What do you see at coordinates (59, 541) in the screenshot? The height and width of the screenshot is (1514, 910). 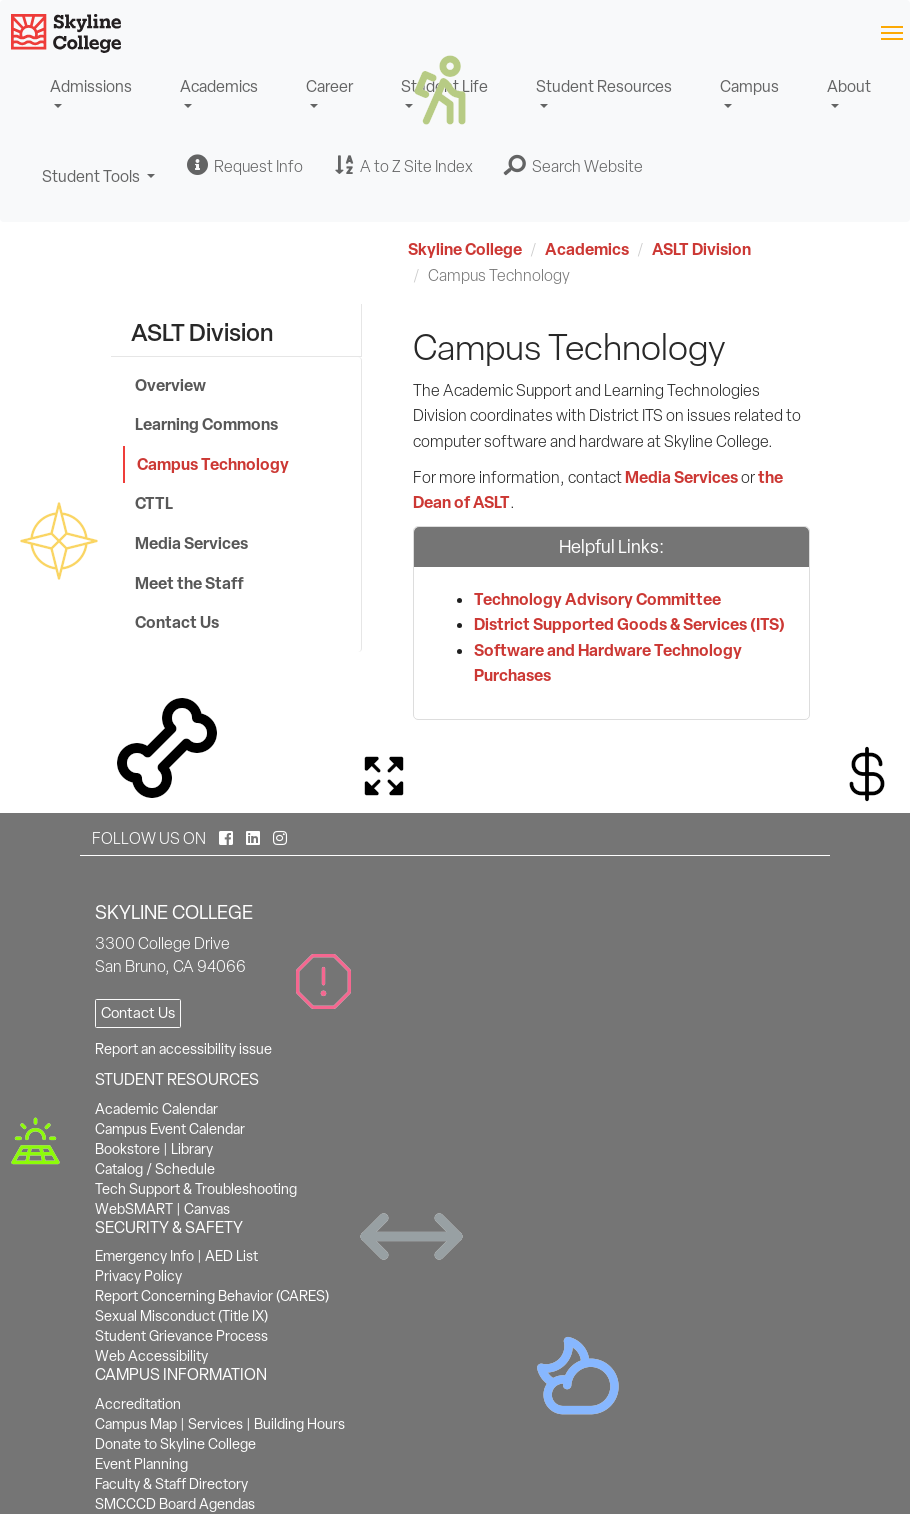 I see `access navigation or directional features` at bounding box center [59, 541].